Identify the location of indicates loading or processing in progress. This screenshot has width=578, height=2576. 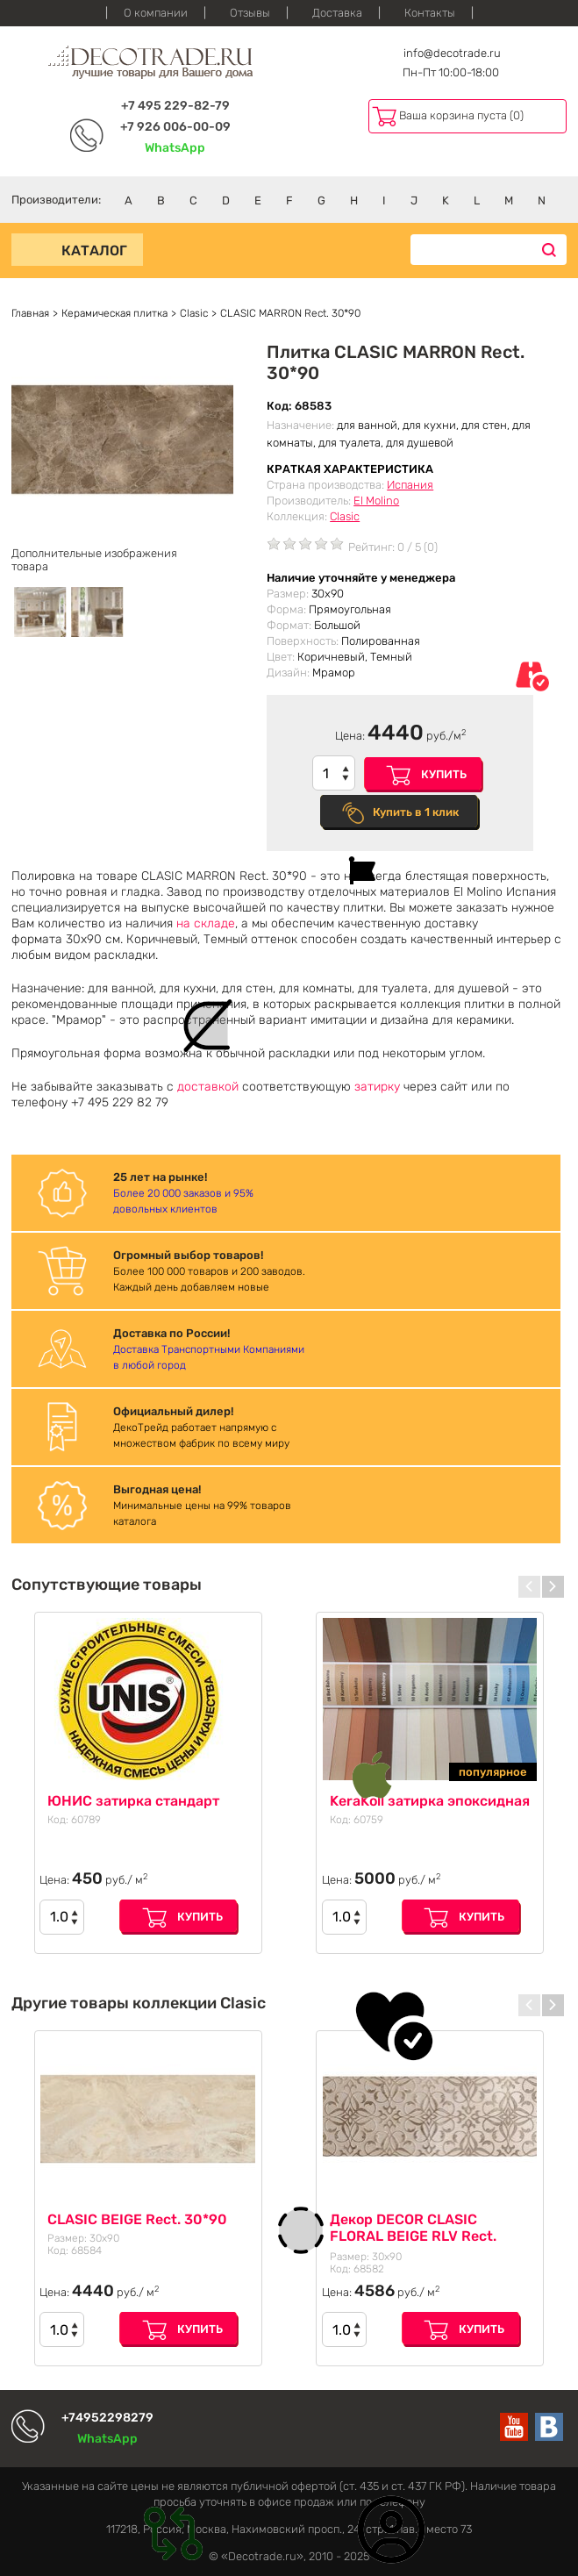
(301, 2230).